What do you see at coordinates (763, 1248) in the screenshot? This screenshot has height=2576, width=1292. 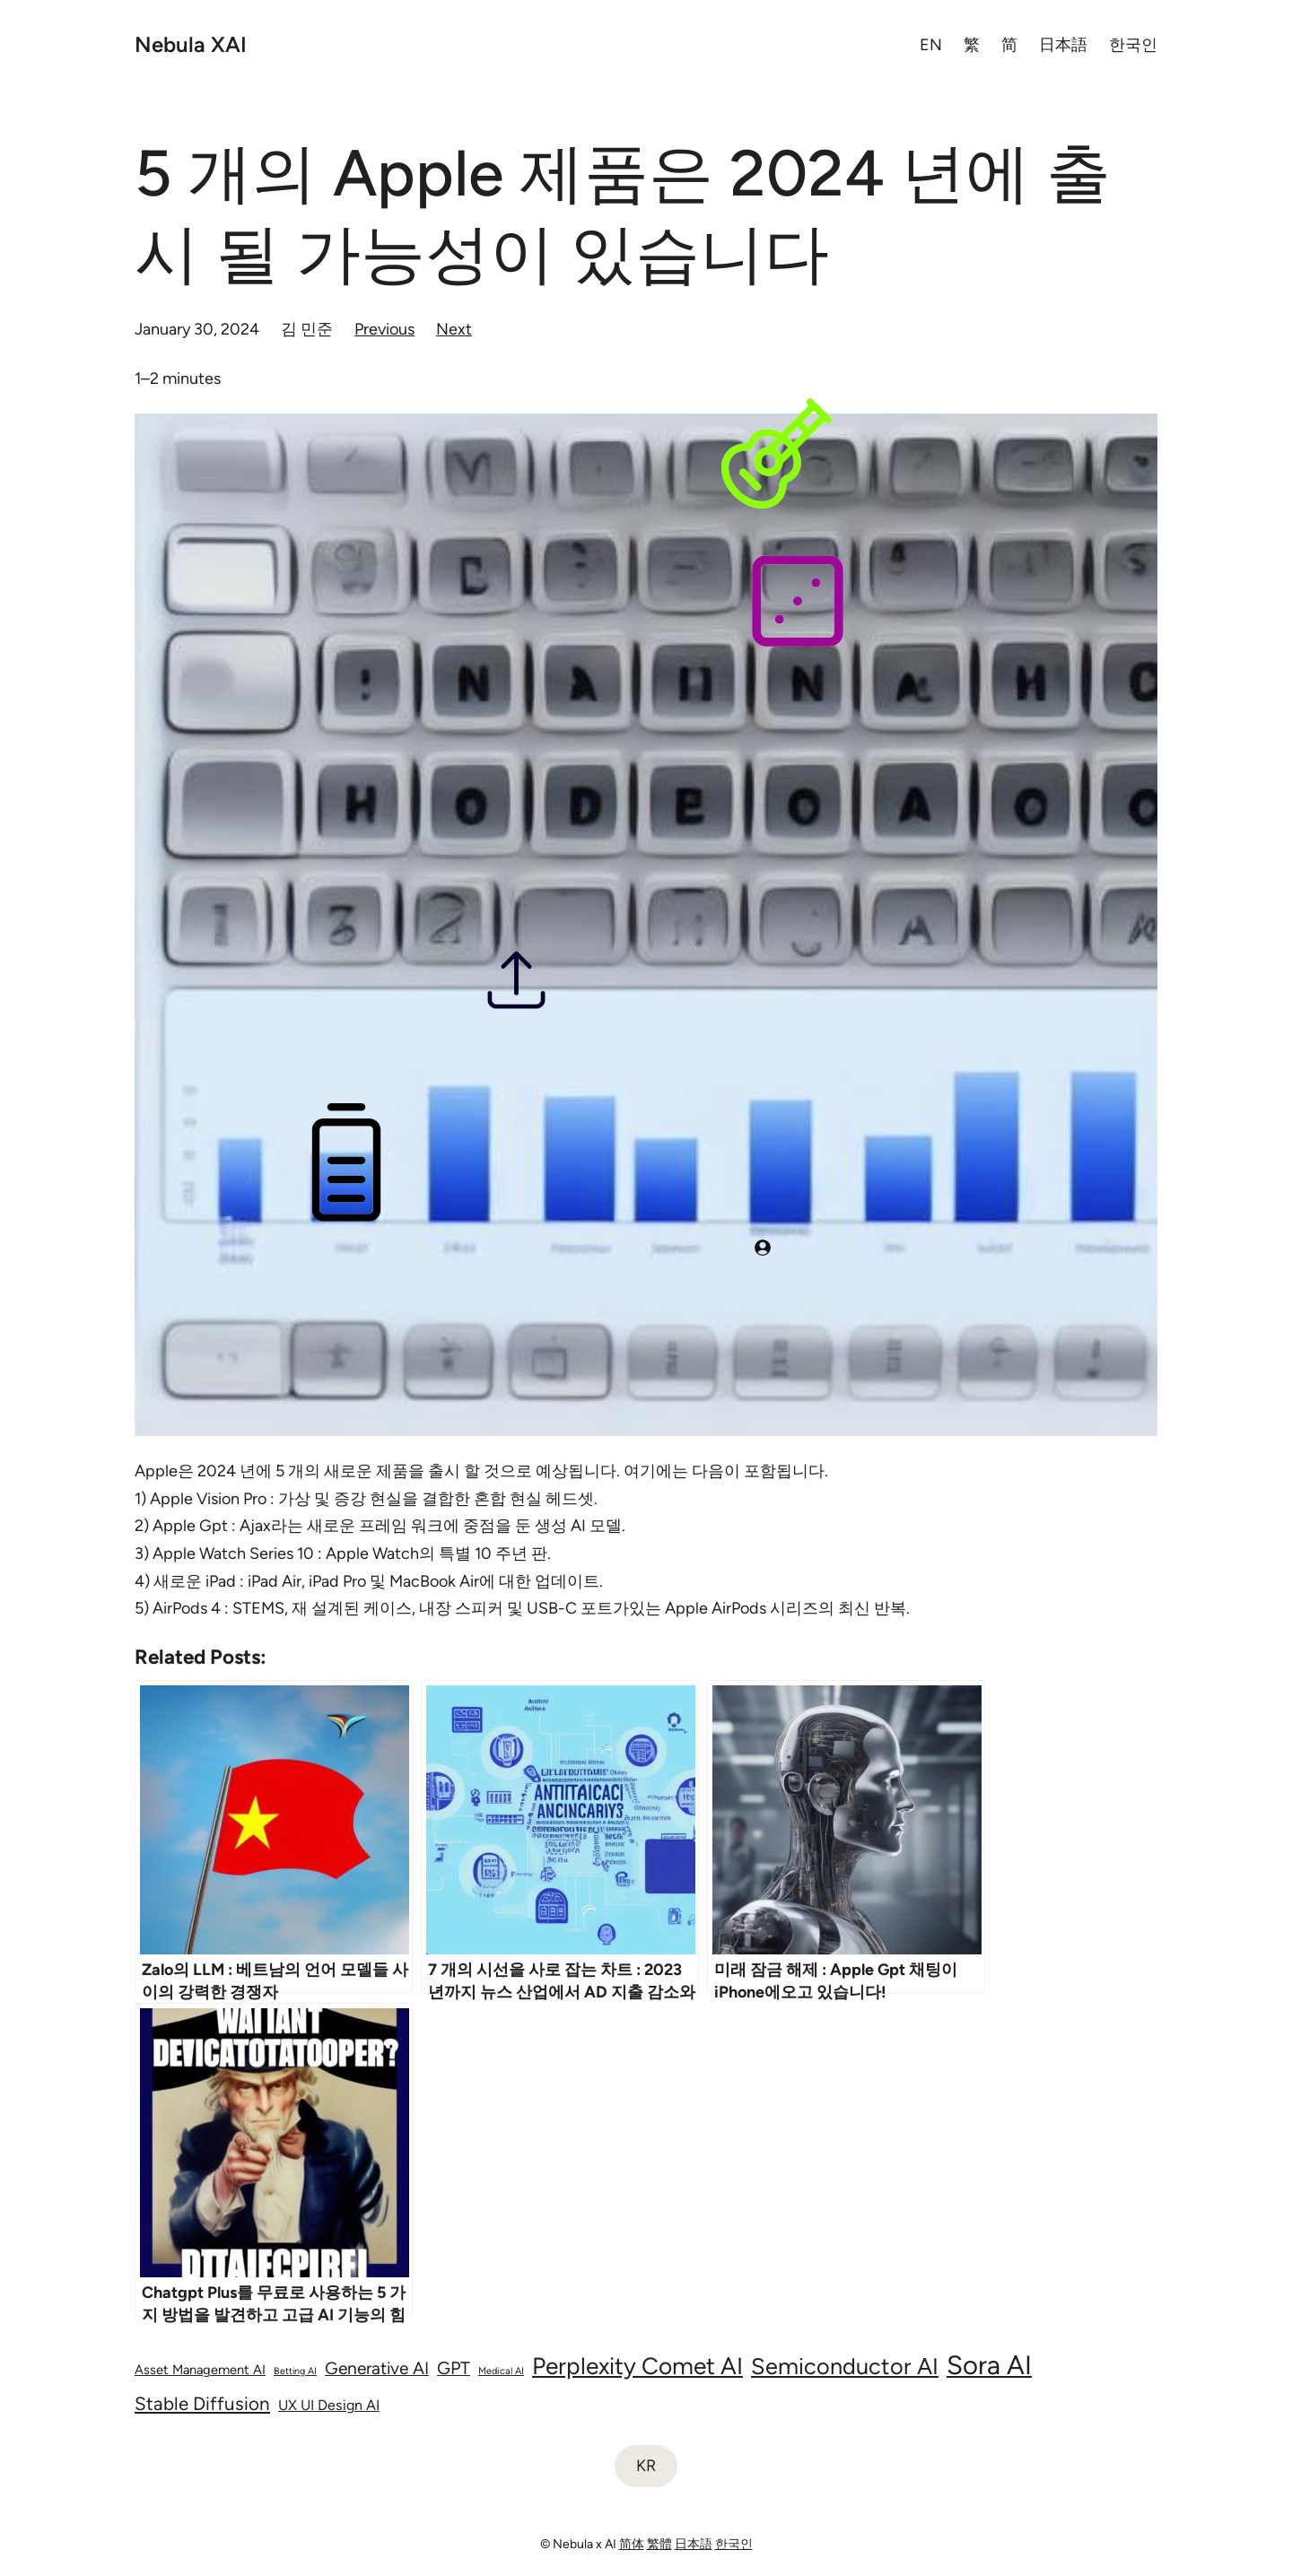 I see `view your profile` at bounding box center [763, 1248].